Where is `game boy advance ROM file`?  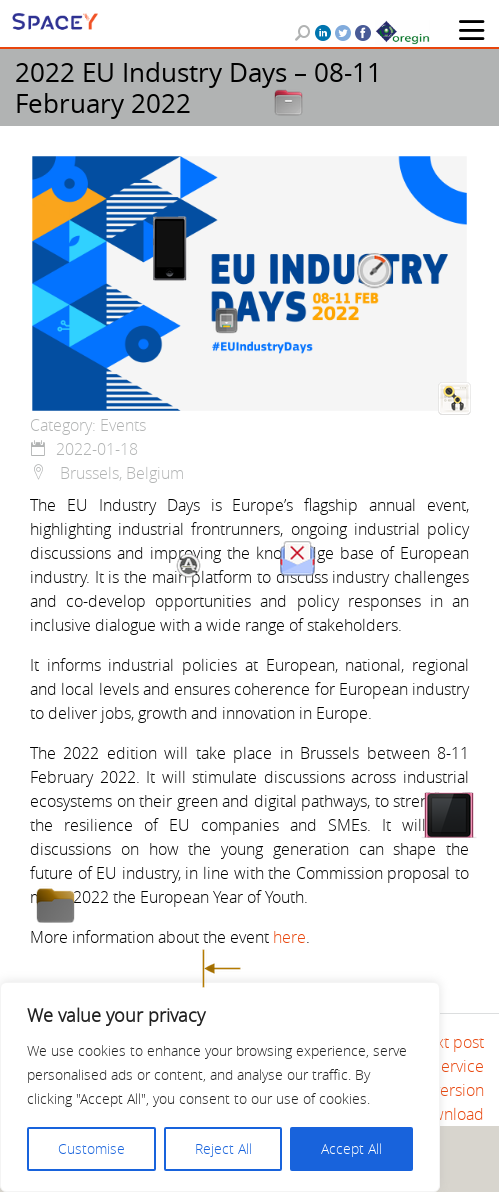 game boy advance ROM file is located at coordinates (226, 320).